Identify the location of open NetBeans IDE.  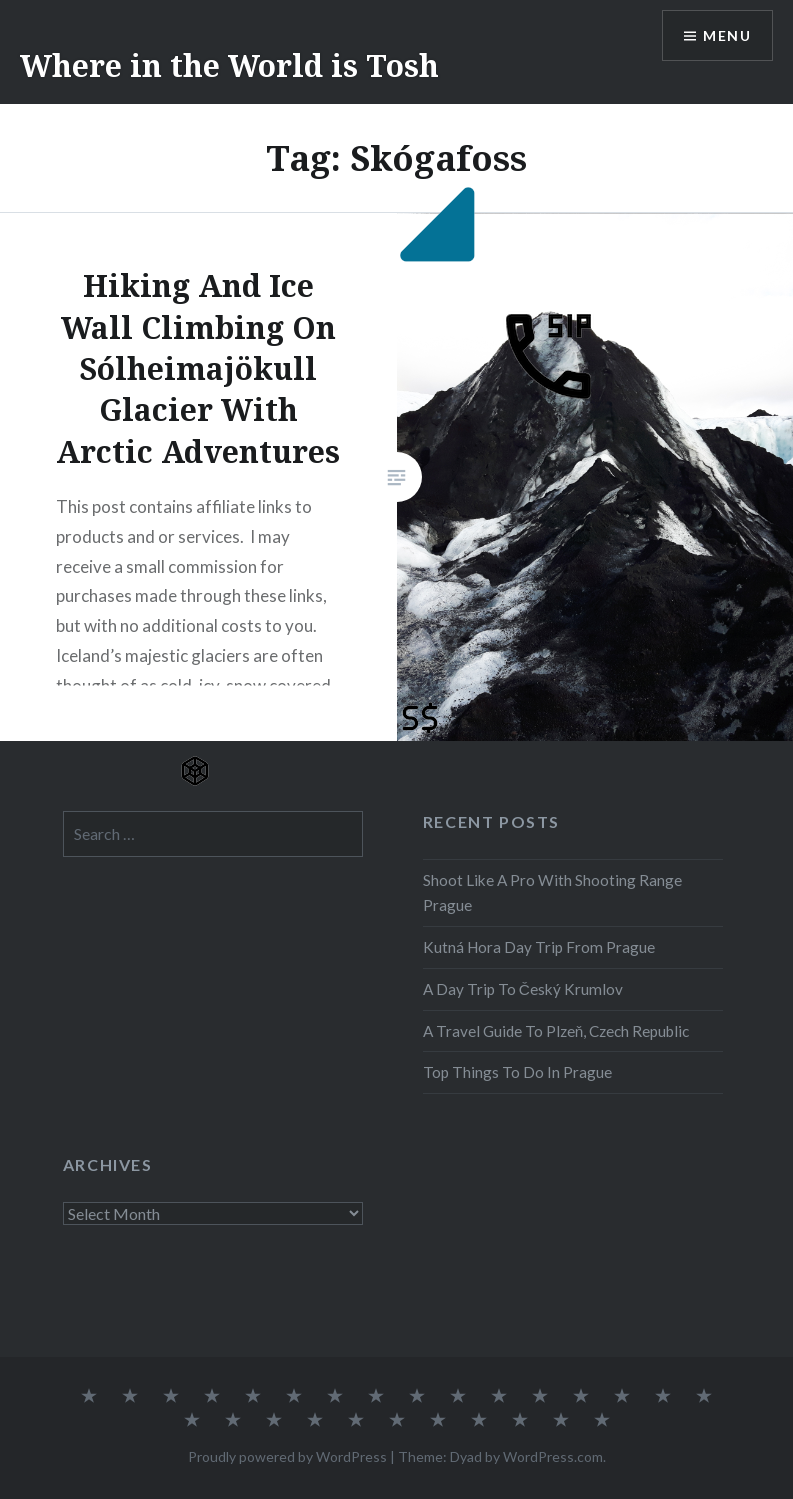
(195, 771).